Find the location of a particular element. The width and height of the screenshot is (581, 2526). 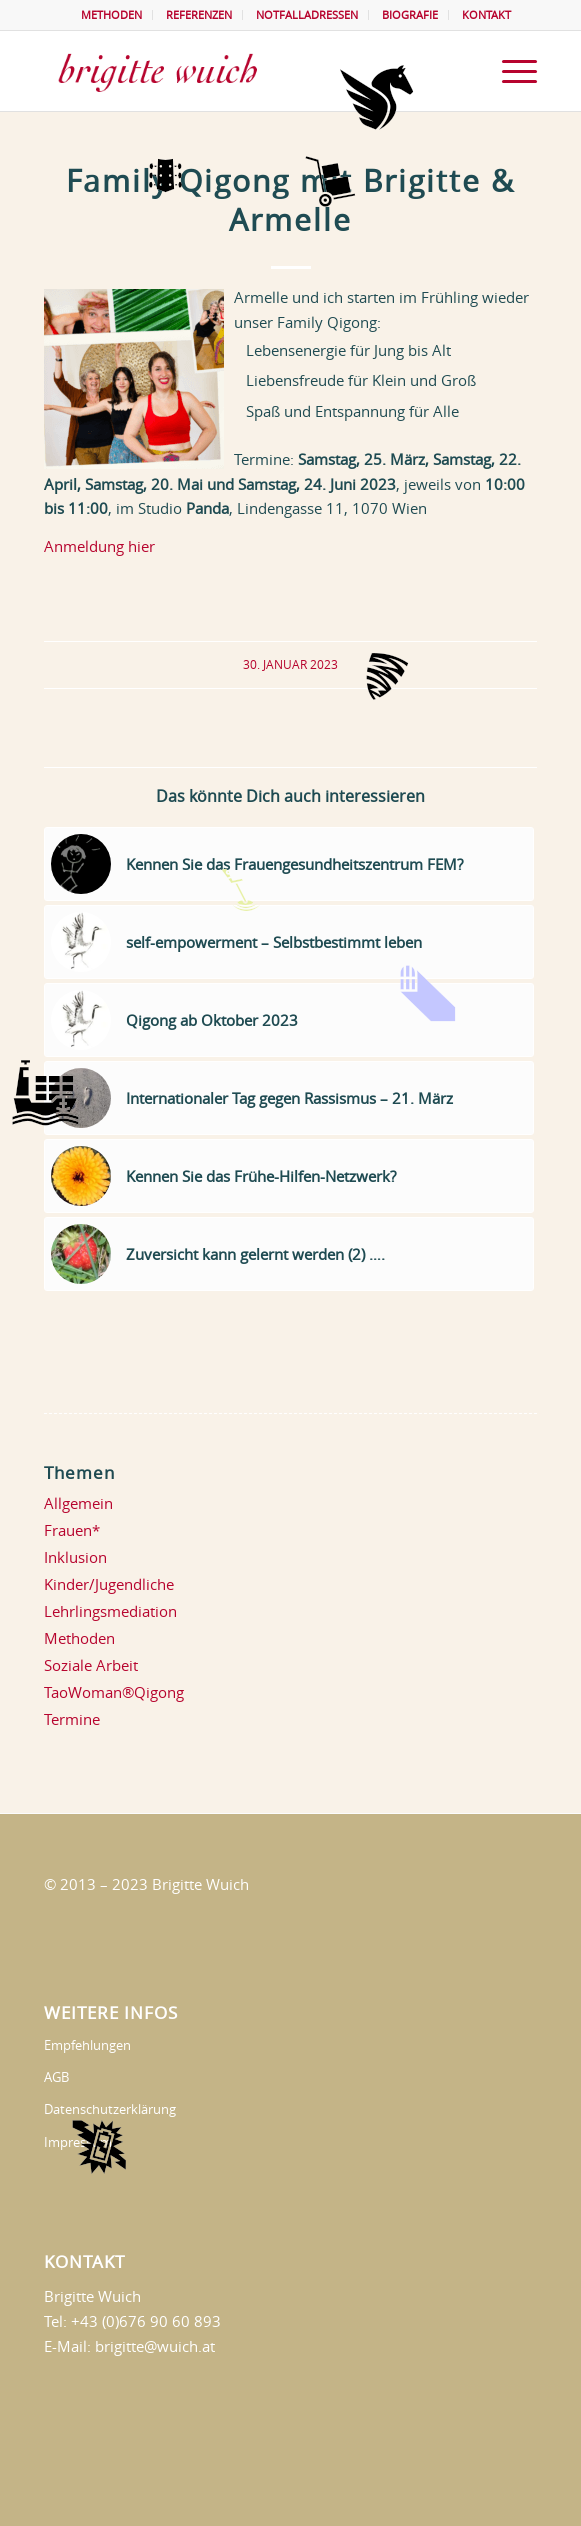

enter the dungeon or underground level is located at coordinates (424, 990).